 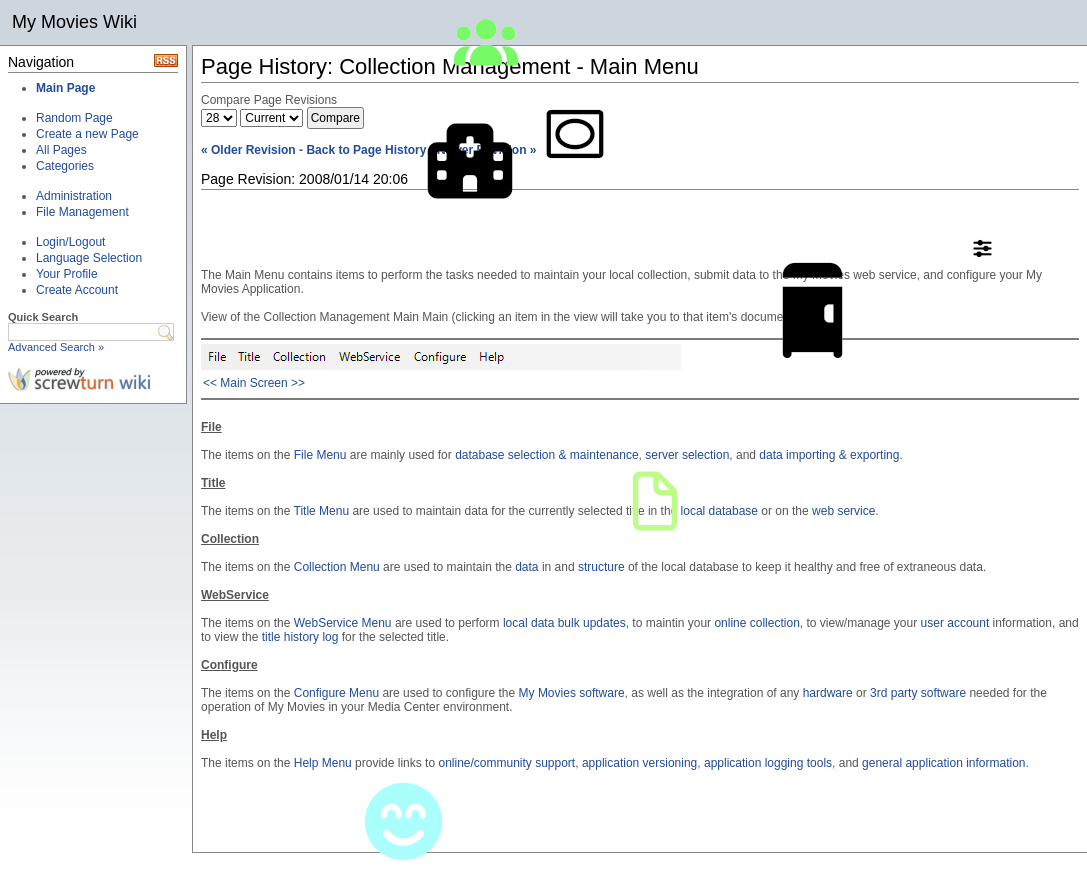 I want to click on apply vignette effect to photo, so click(x=575, y=134).